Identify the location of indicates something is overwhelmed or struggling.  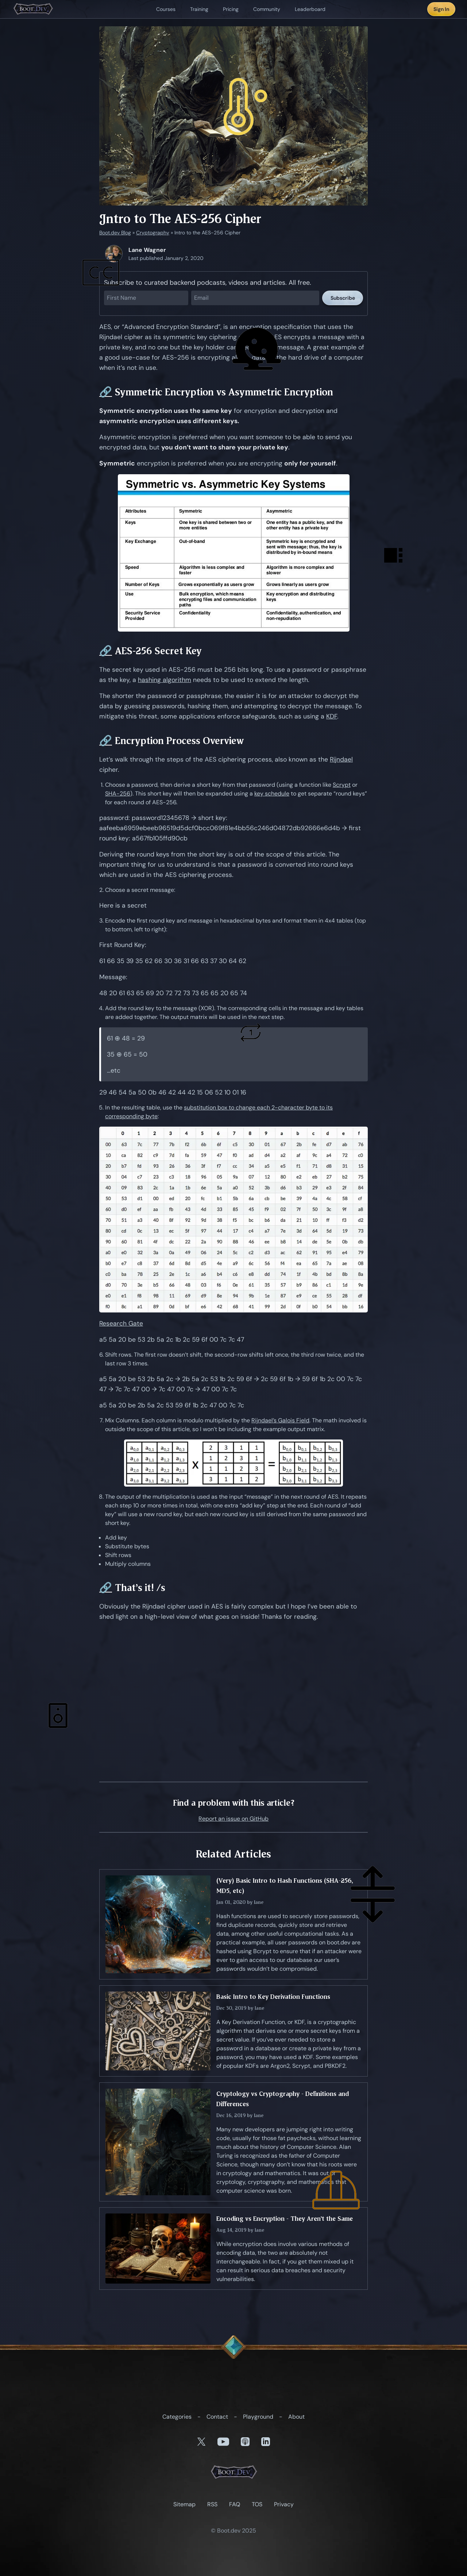
(256, 349).